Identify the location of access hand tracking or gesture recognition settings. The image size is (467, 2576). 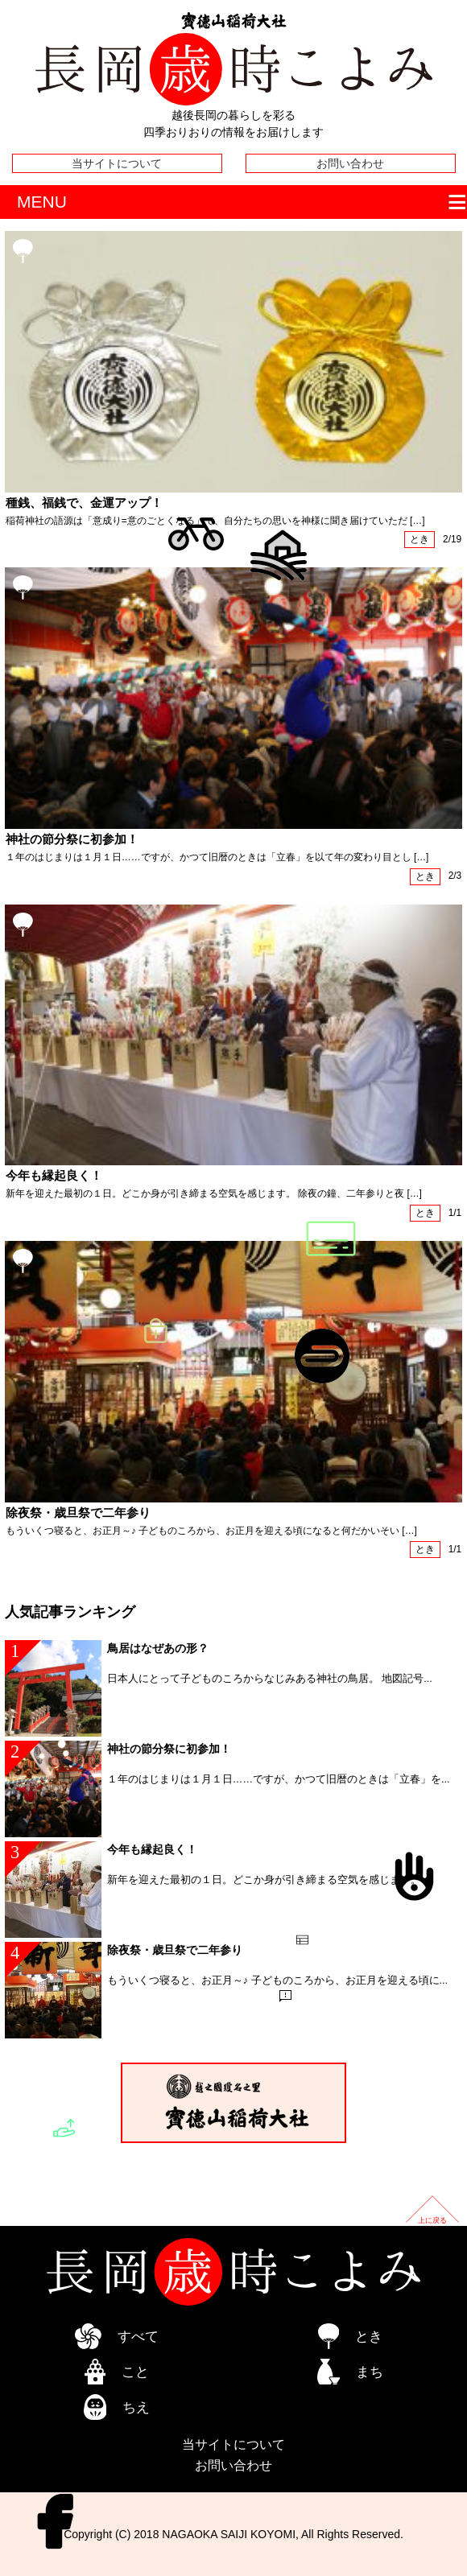
(414, 1876).